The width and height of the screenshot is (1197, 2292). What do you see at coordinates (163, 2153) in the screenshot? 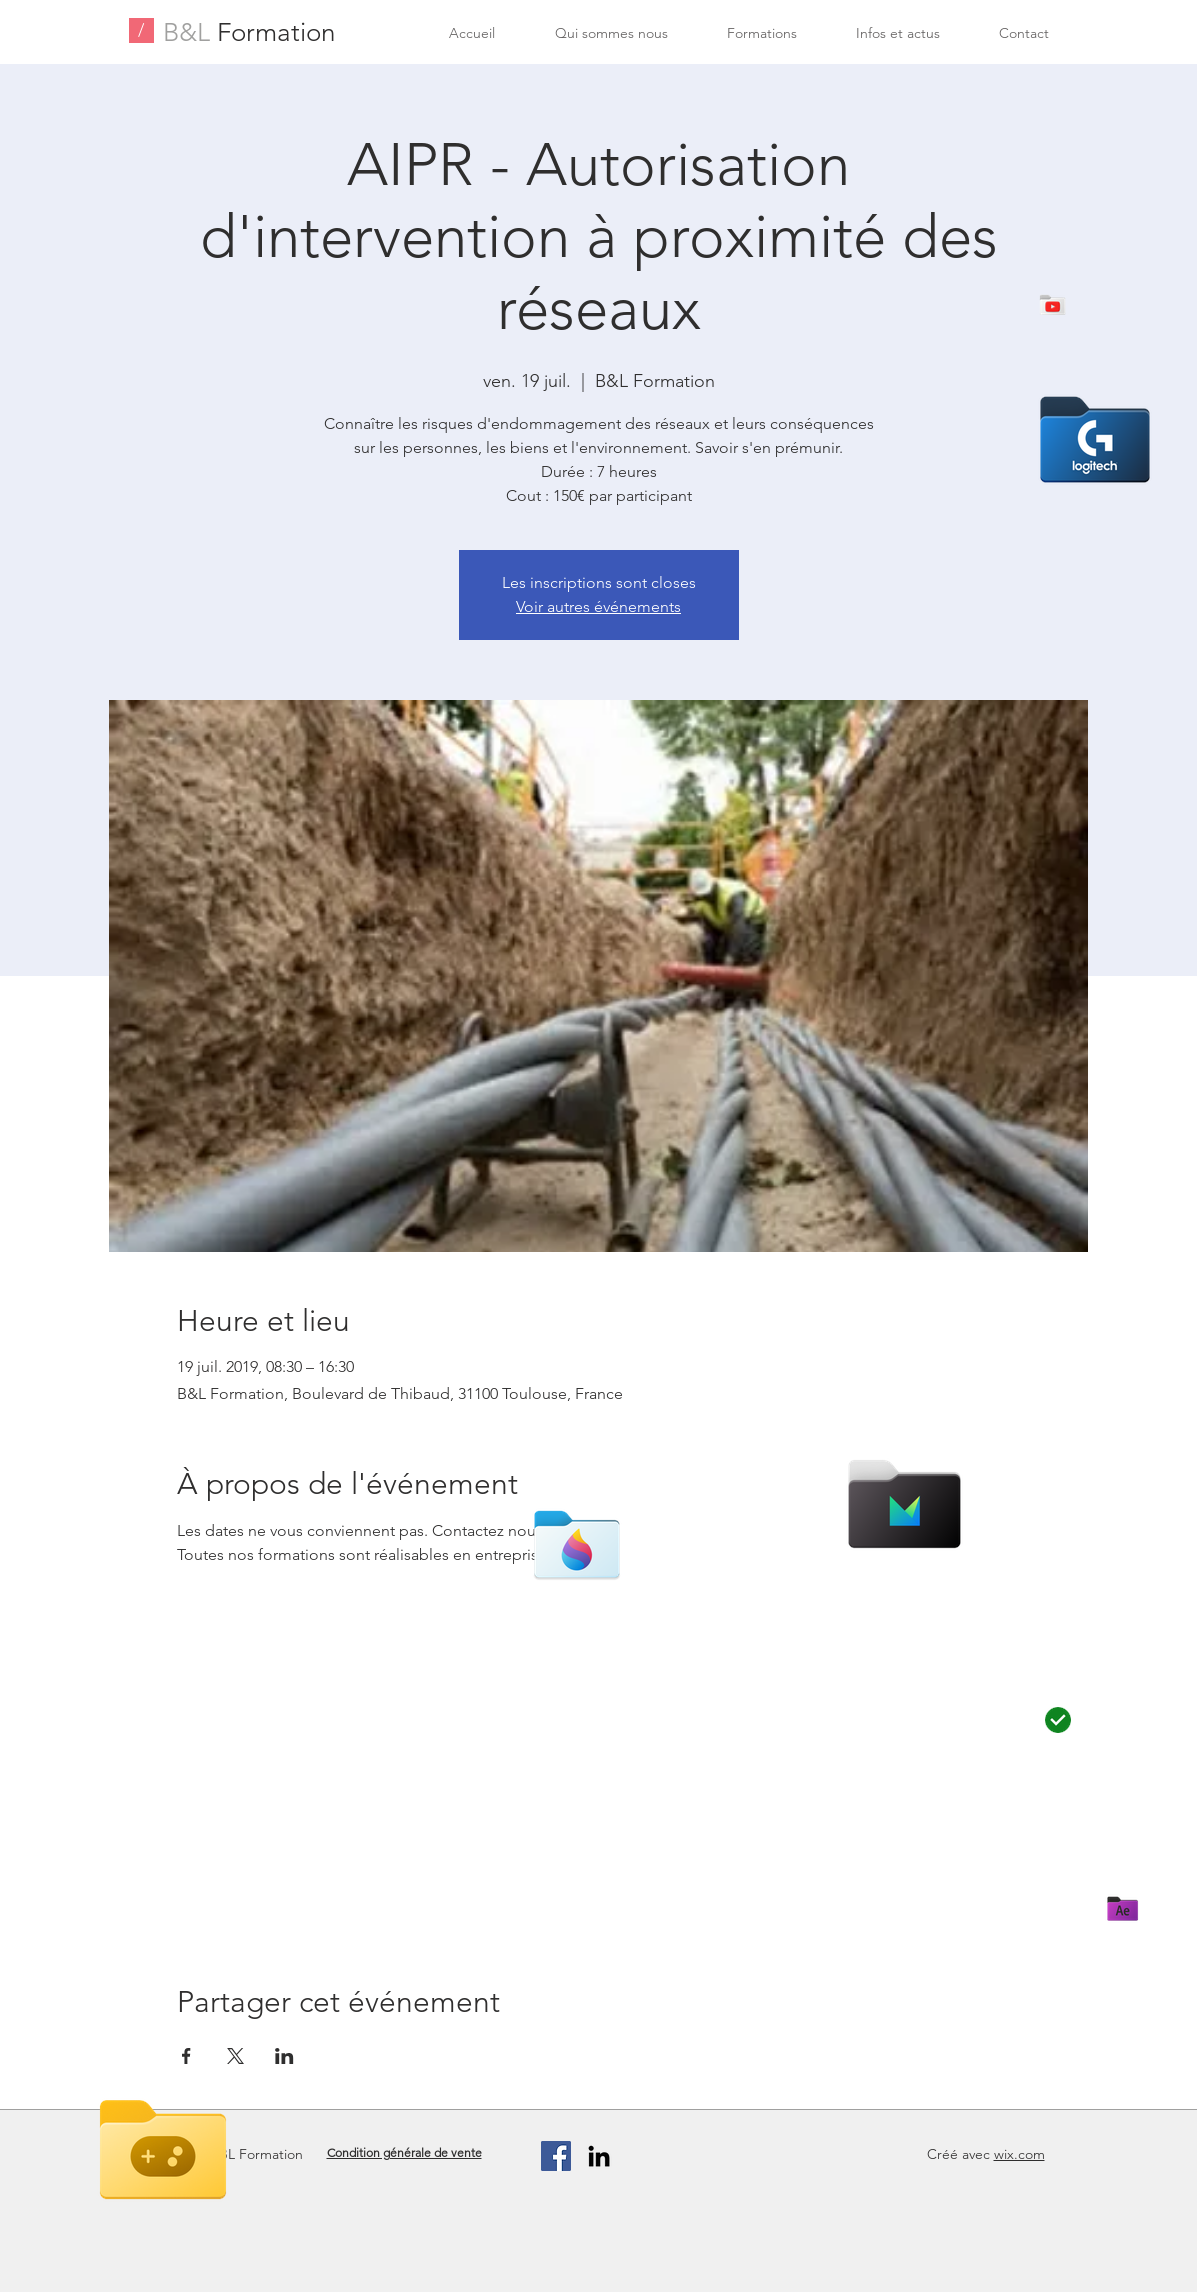
I see `open your games folder` at bounding box center [163, 2153].